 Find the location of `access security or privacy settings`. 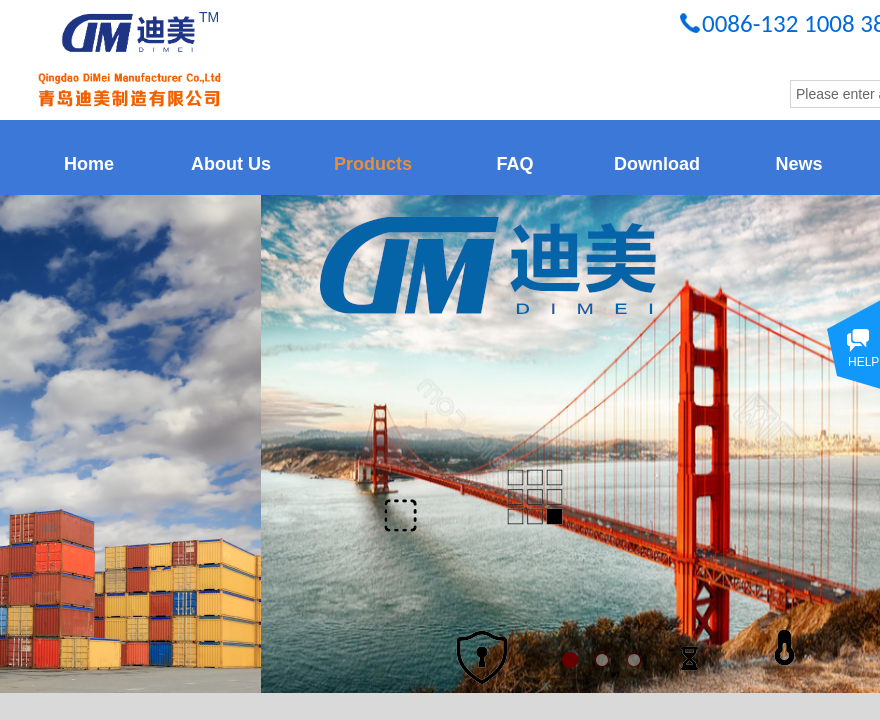

access security or privacy settings is located at coordinates (480, 658).